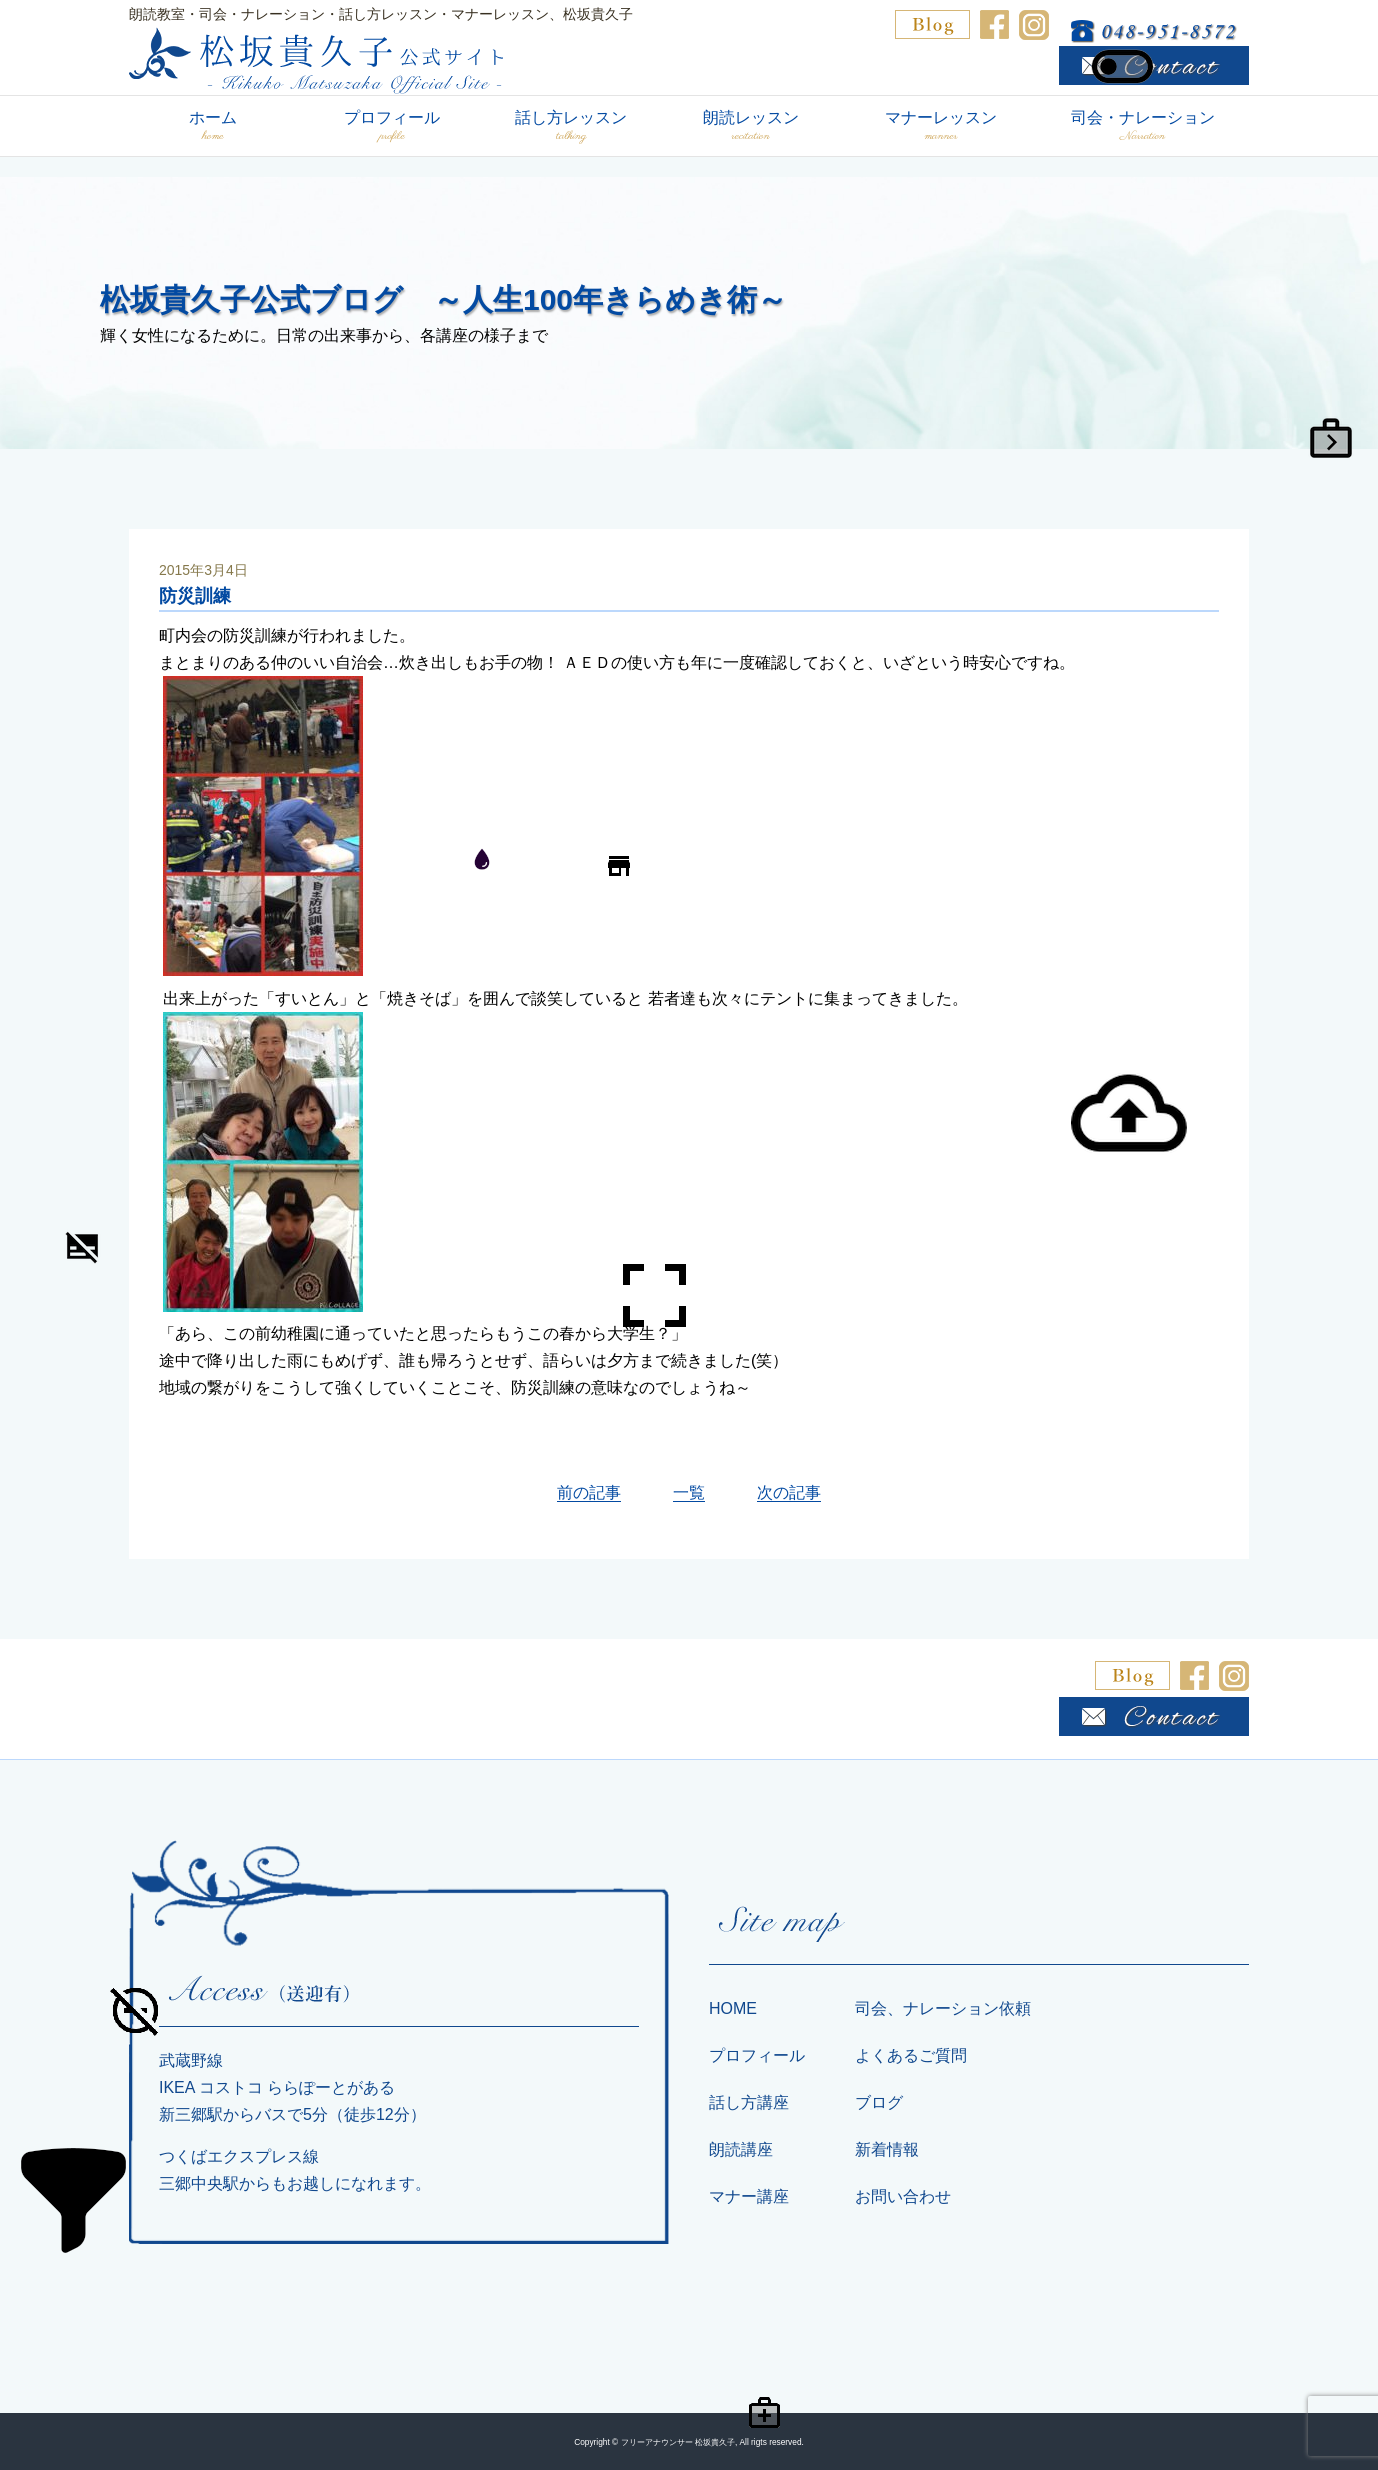  Describe the element at coordinates (1331, 437) in the screenshot. I see `schedule task for next week` at that location.